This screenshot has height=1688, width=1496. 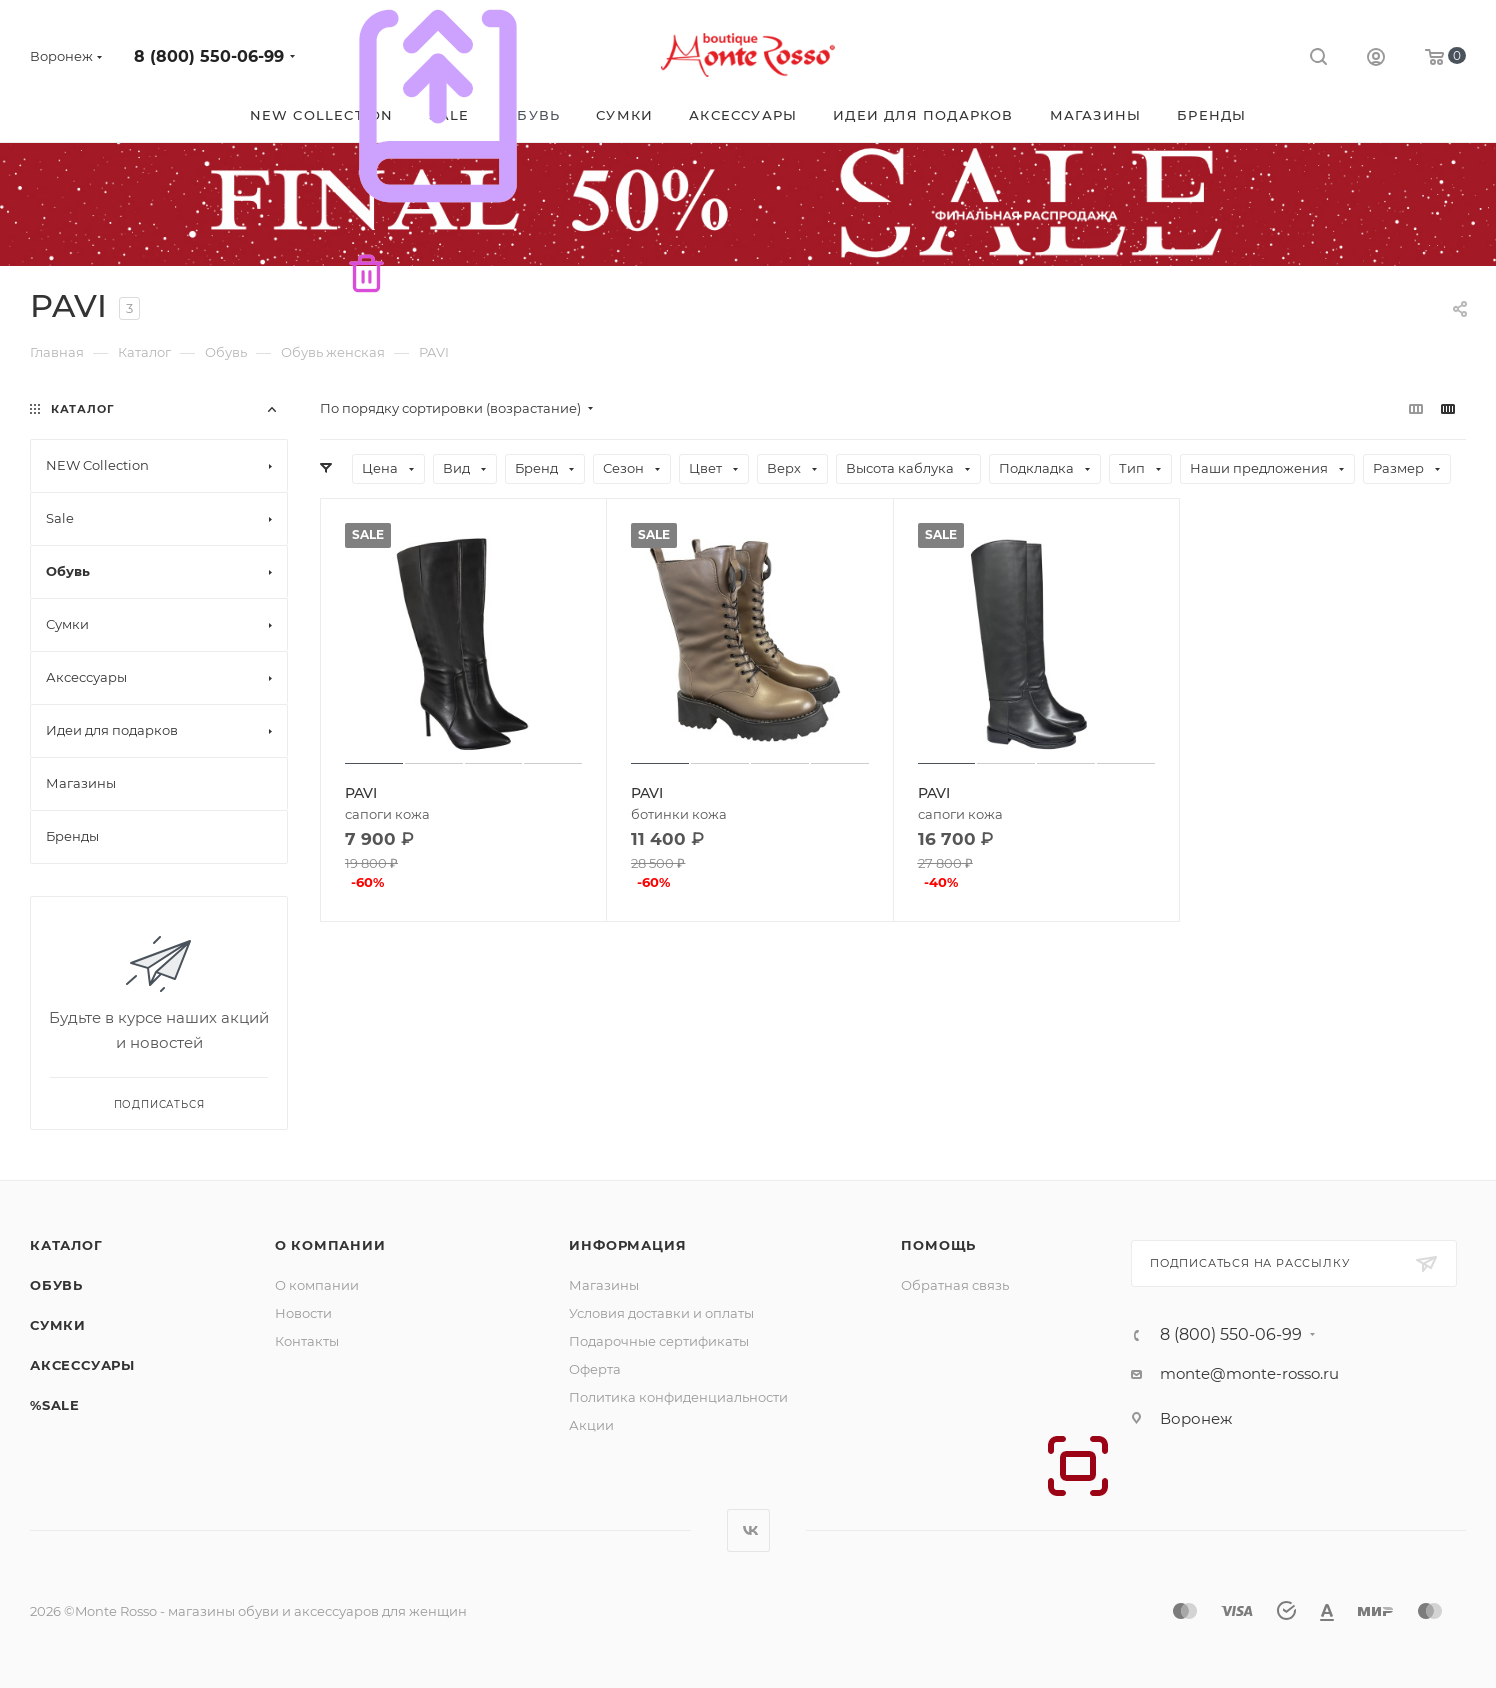 What do you see at coordinates (1078, 1466) in the screenshot?
I see `expand content to fullscreen mode` at bounding box center [1078, 1466].